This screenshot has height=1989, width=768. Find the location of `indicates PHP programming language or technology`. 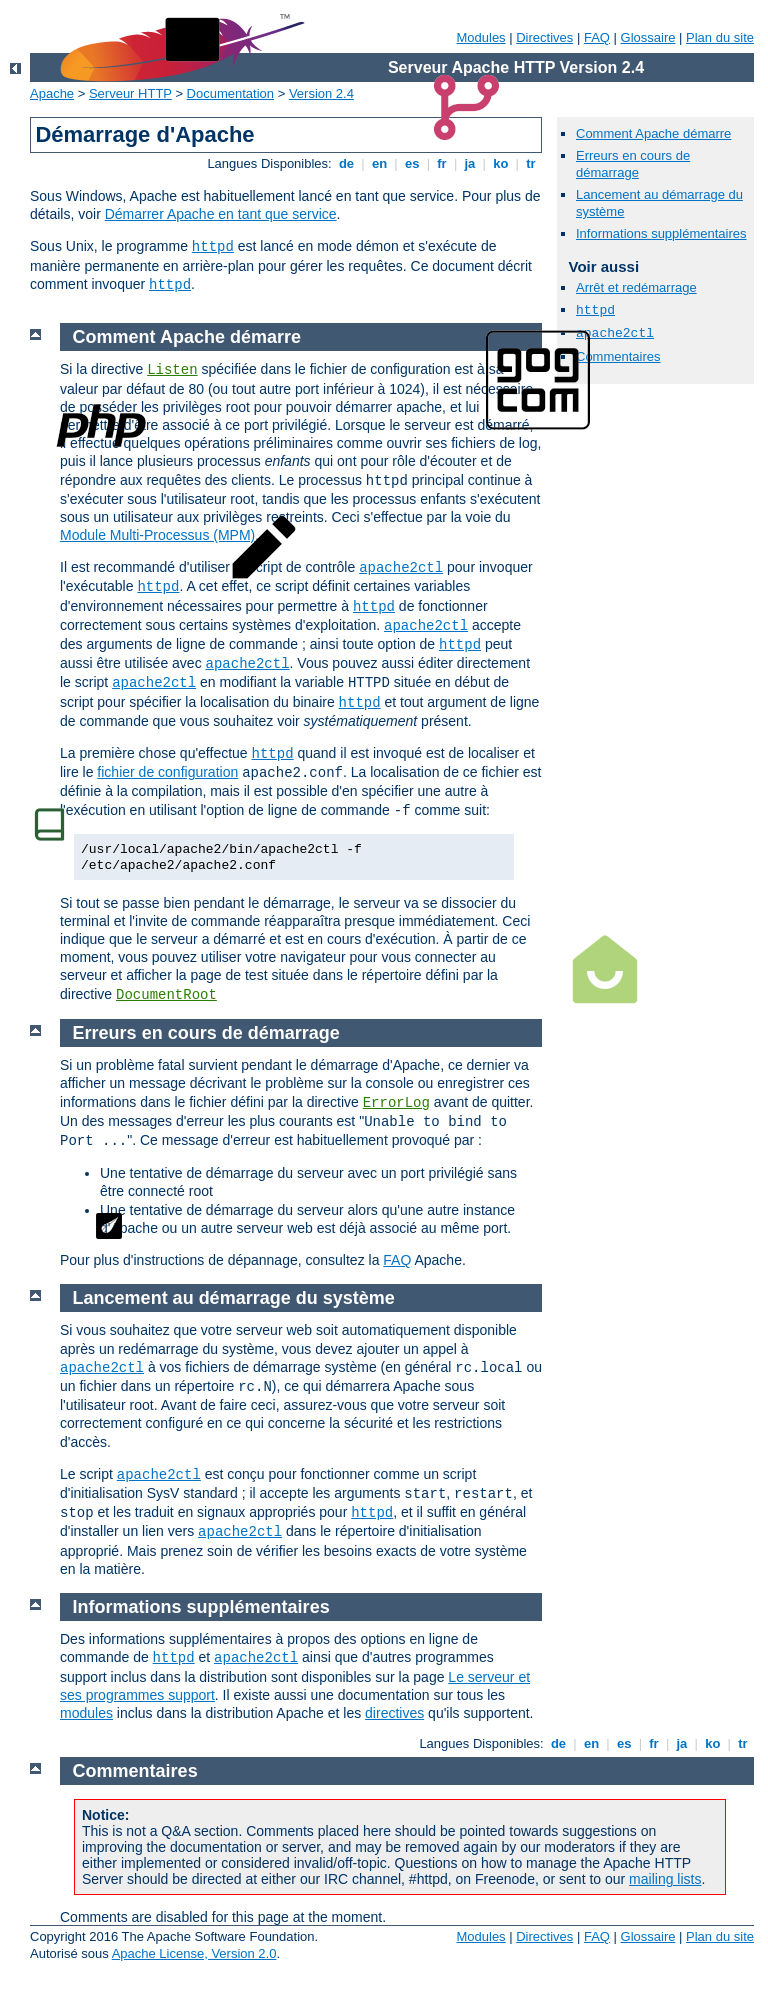

indicates PHP programming language or technology is located at coordinates (101, 428).